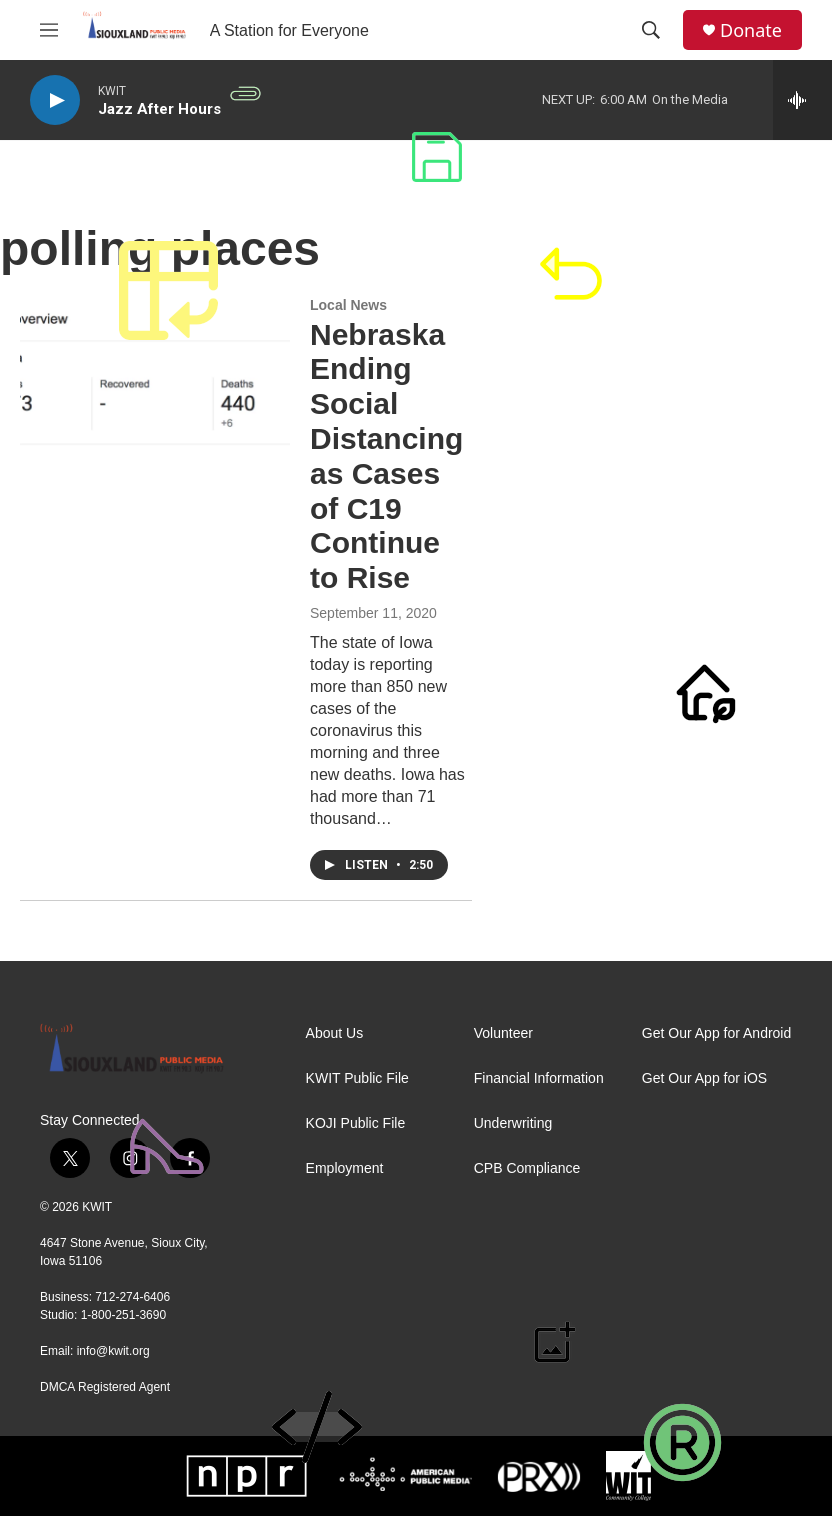 This screenshot has width=832, height=1516. What do you see at coordinates (168, 290) in the screenshot?
I see `pivot table column in spreadsheet view` at bounding box center [168, 290].